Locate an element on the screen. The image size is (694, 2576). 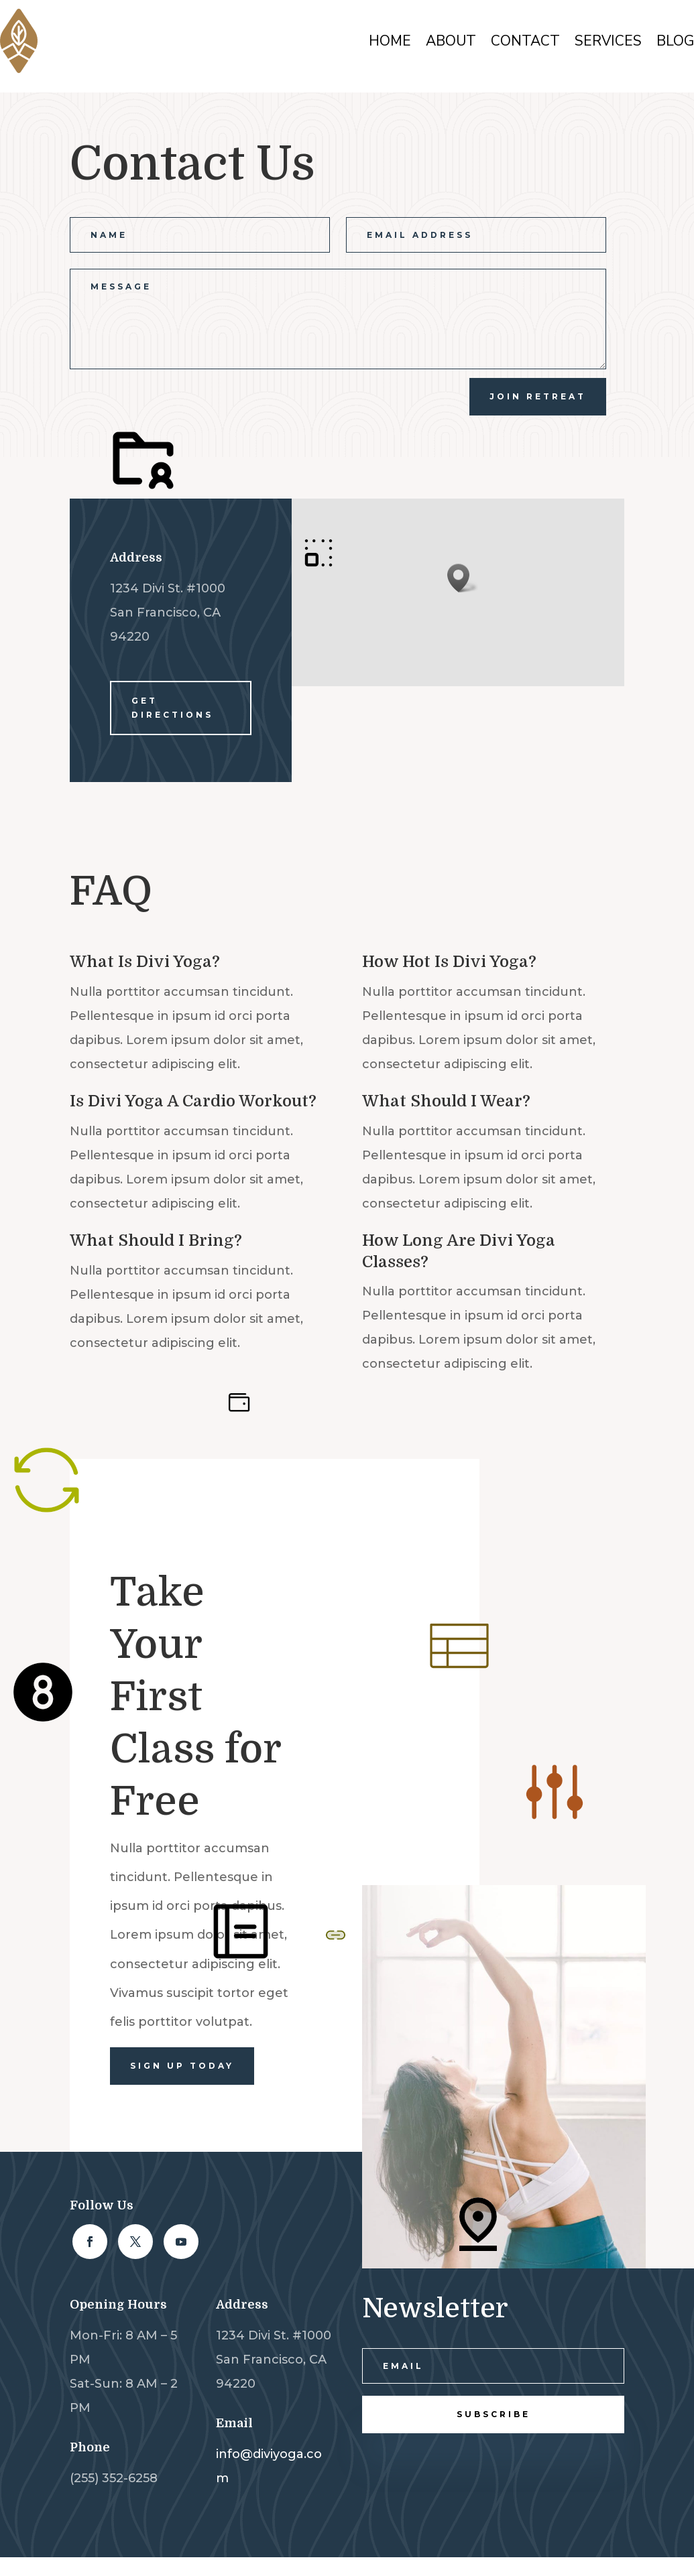
align content to bottom-left corner is located at coordinates (319, 553).